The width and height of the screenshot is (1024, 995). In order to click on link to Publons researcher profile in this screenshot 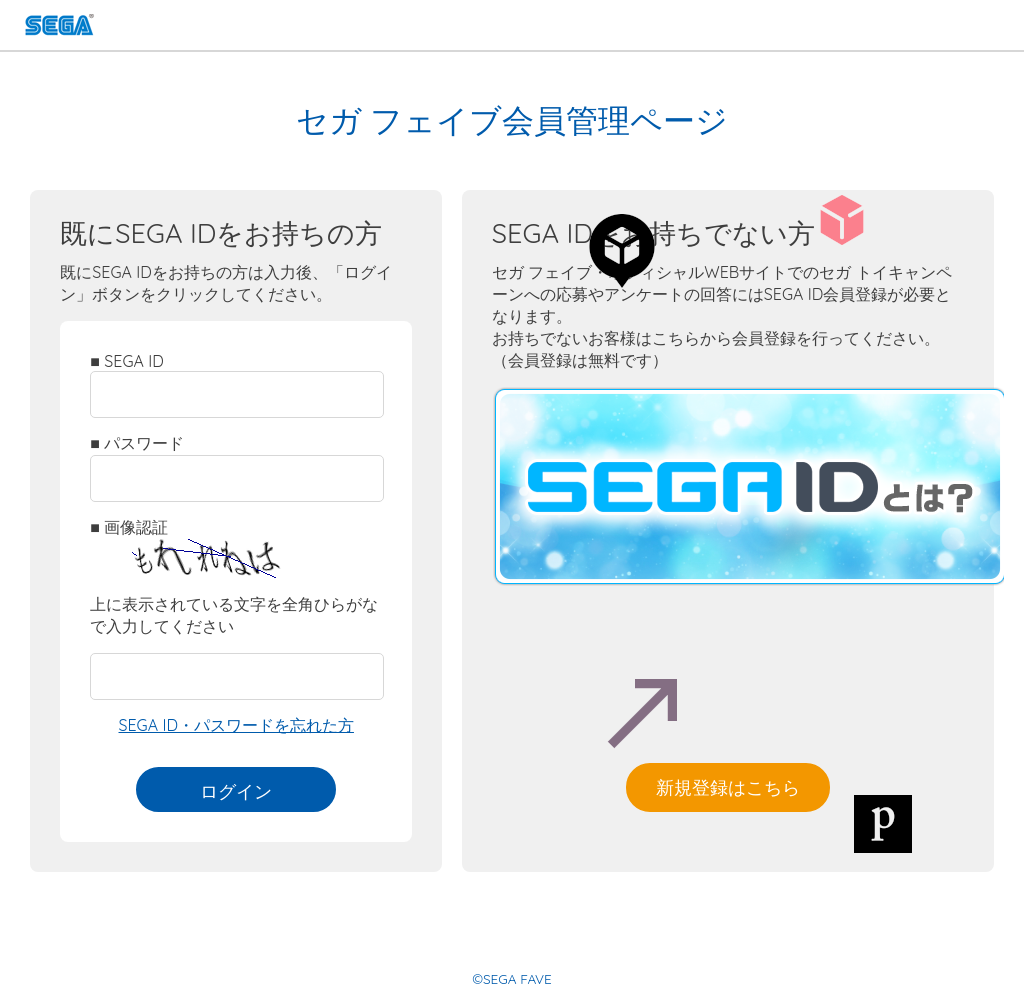, I will do `click(883, 824)`.